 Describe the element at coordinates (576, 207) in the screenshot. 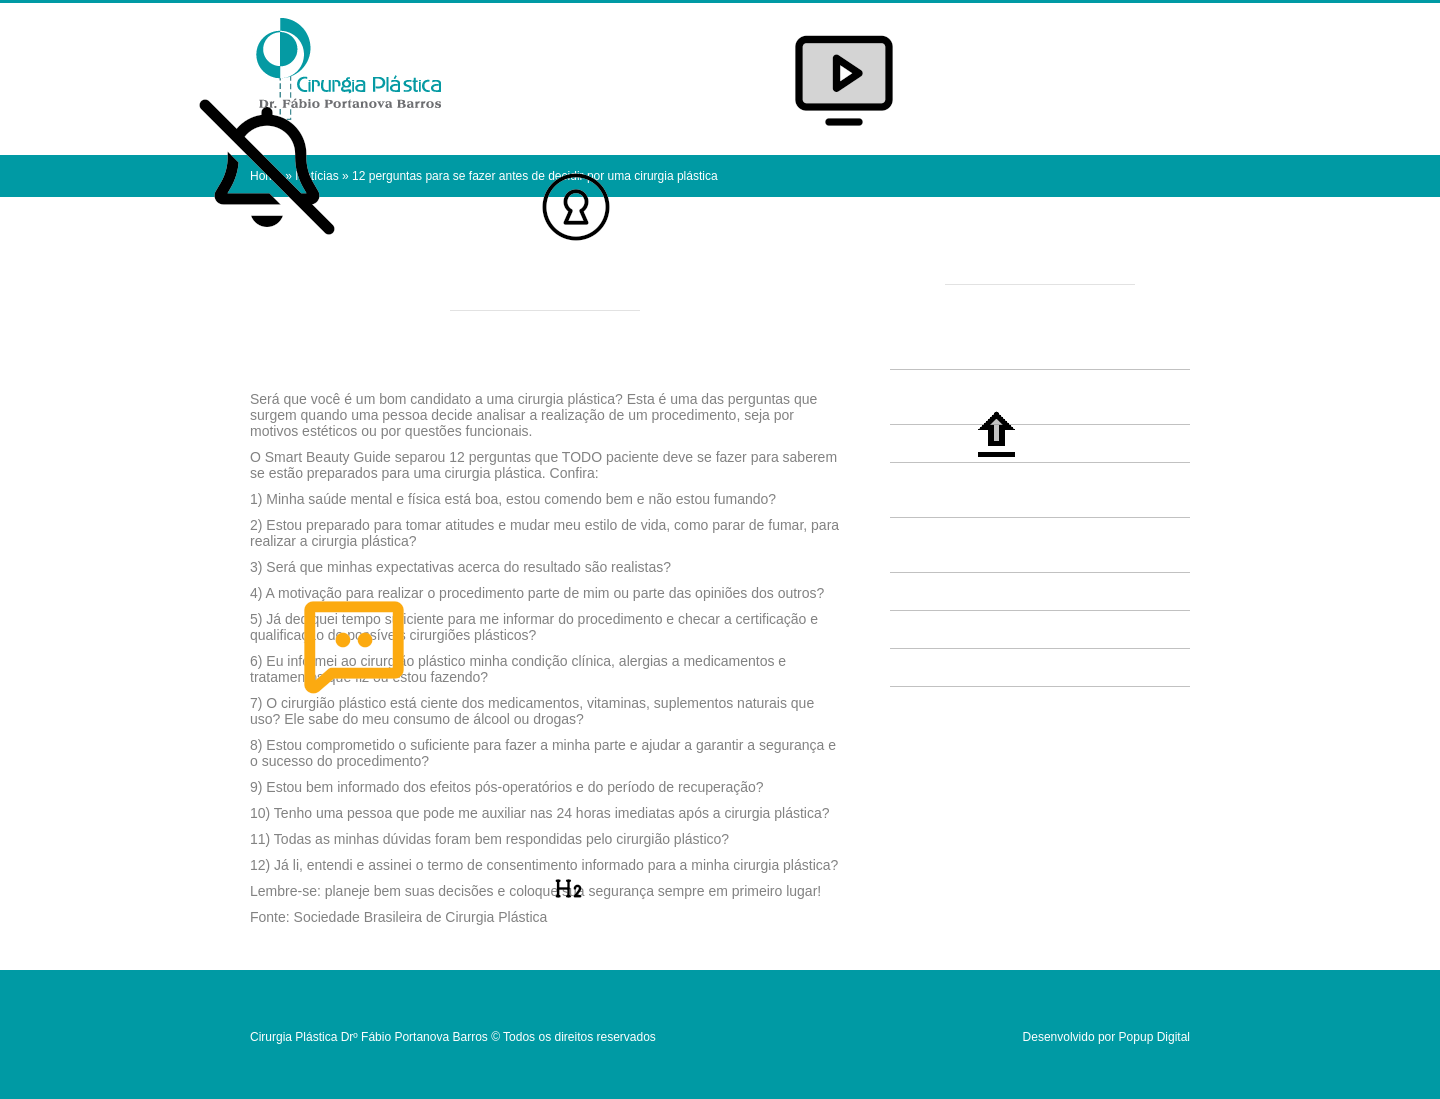

I see `access security or privacy settings` at that location.